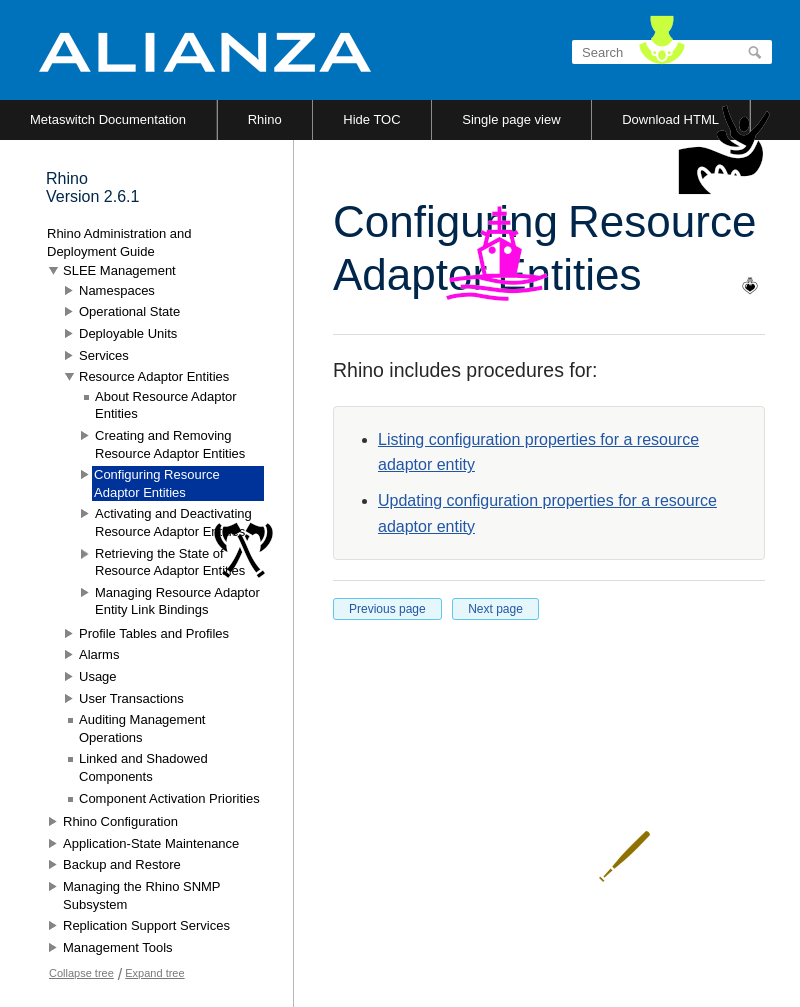 This screenshot has height=1007, width=800. I want to click on summon a demon from a portal, so click(724, 148).